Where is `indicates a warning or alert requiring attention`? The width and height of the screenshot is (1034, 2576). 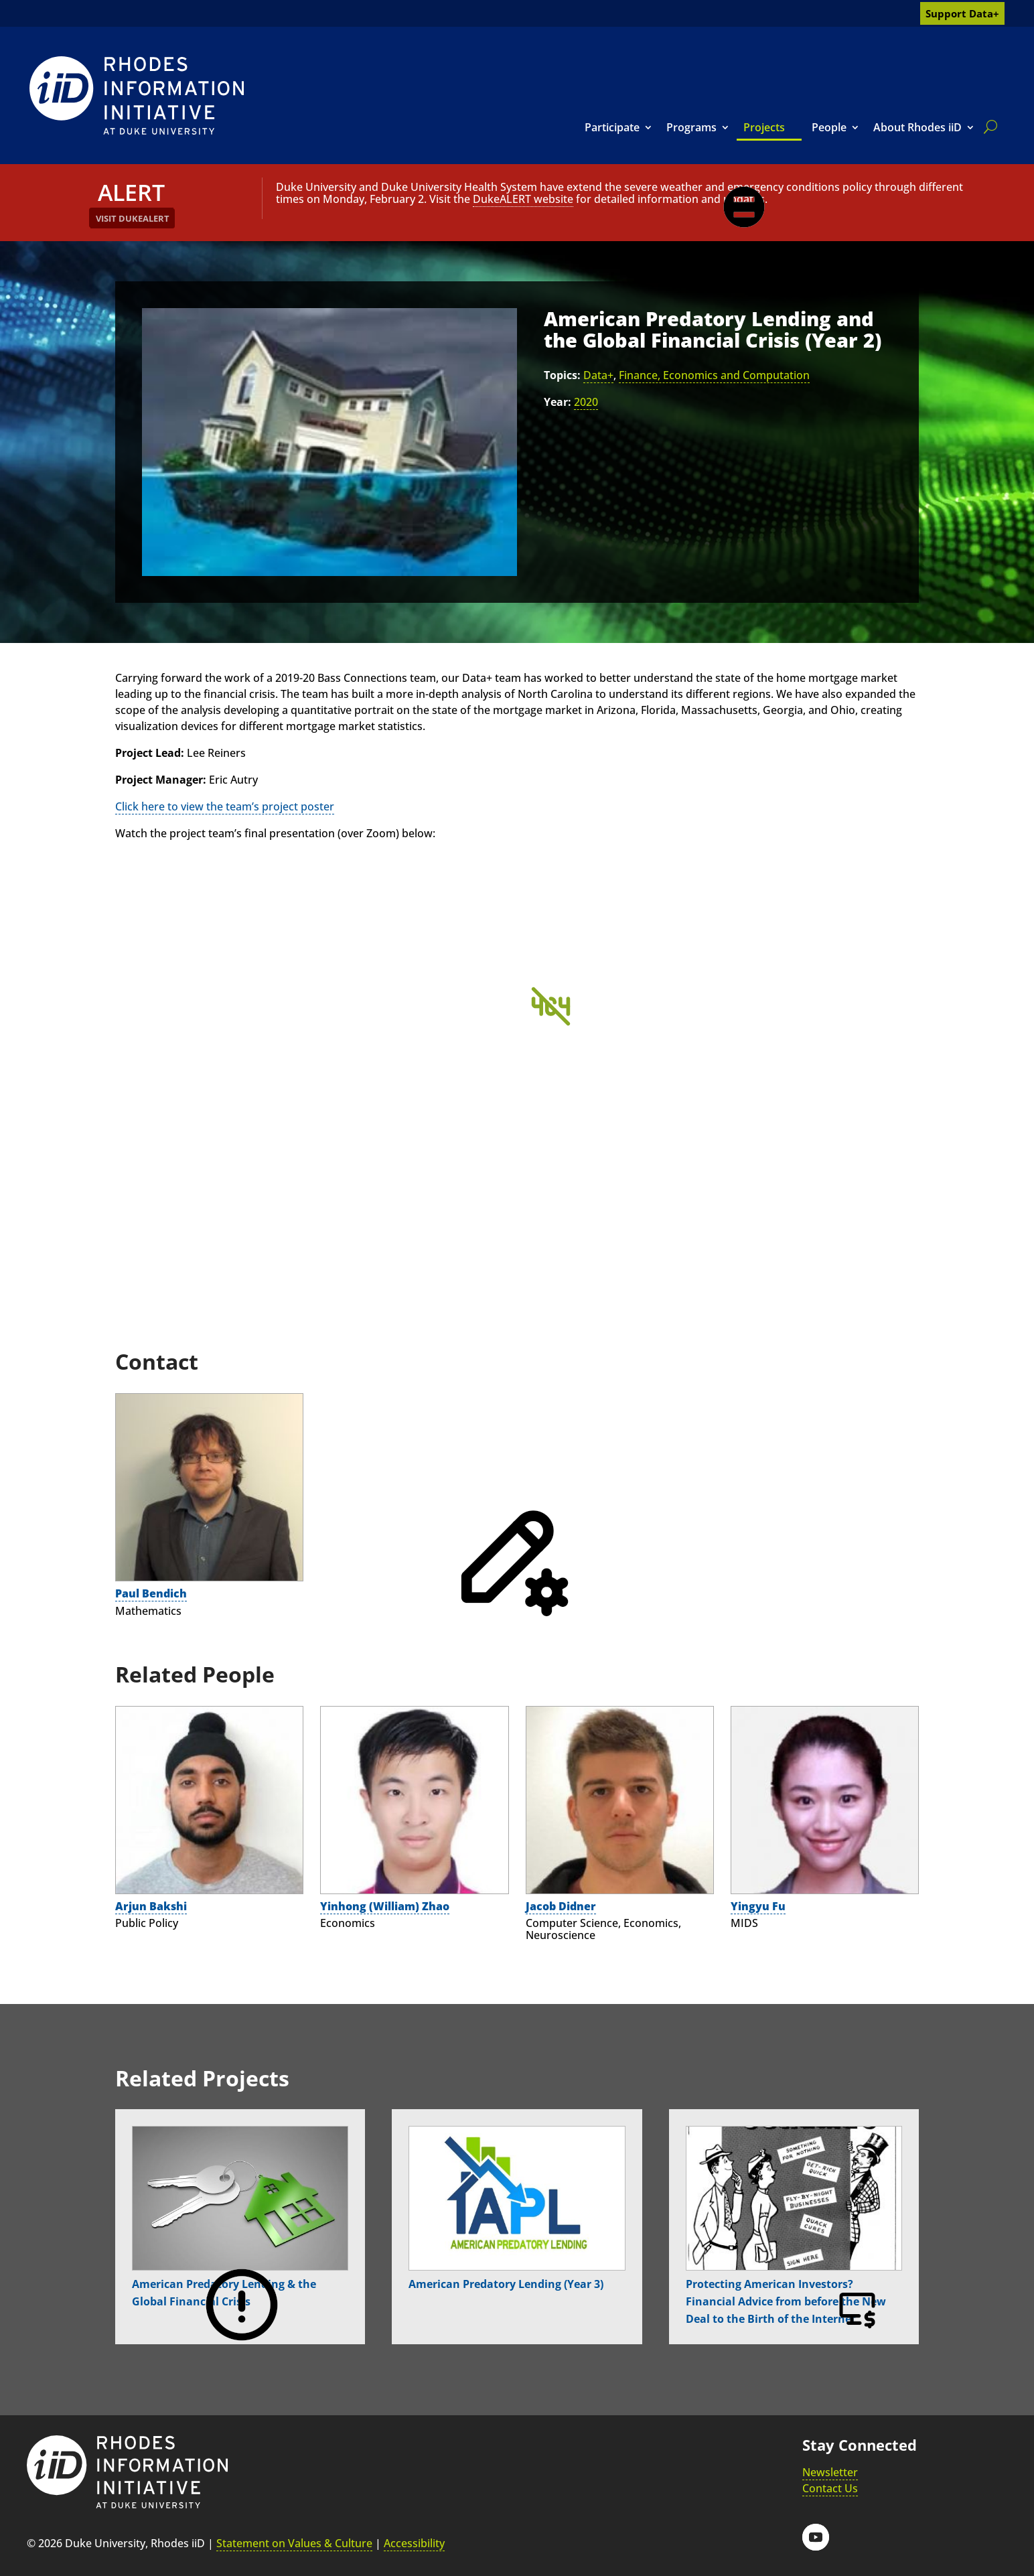 indicates a warning or alert requiring attention is located at coordinates (242, 2305).